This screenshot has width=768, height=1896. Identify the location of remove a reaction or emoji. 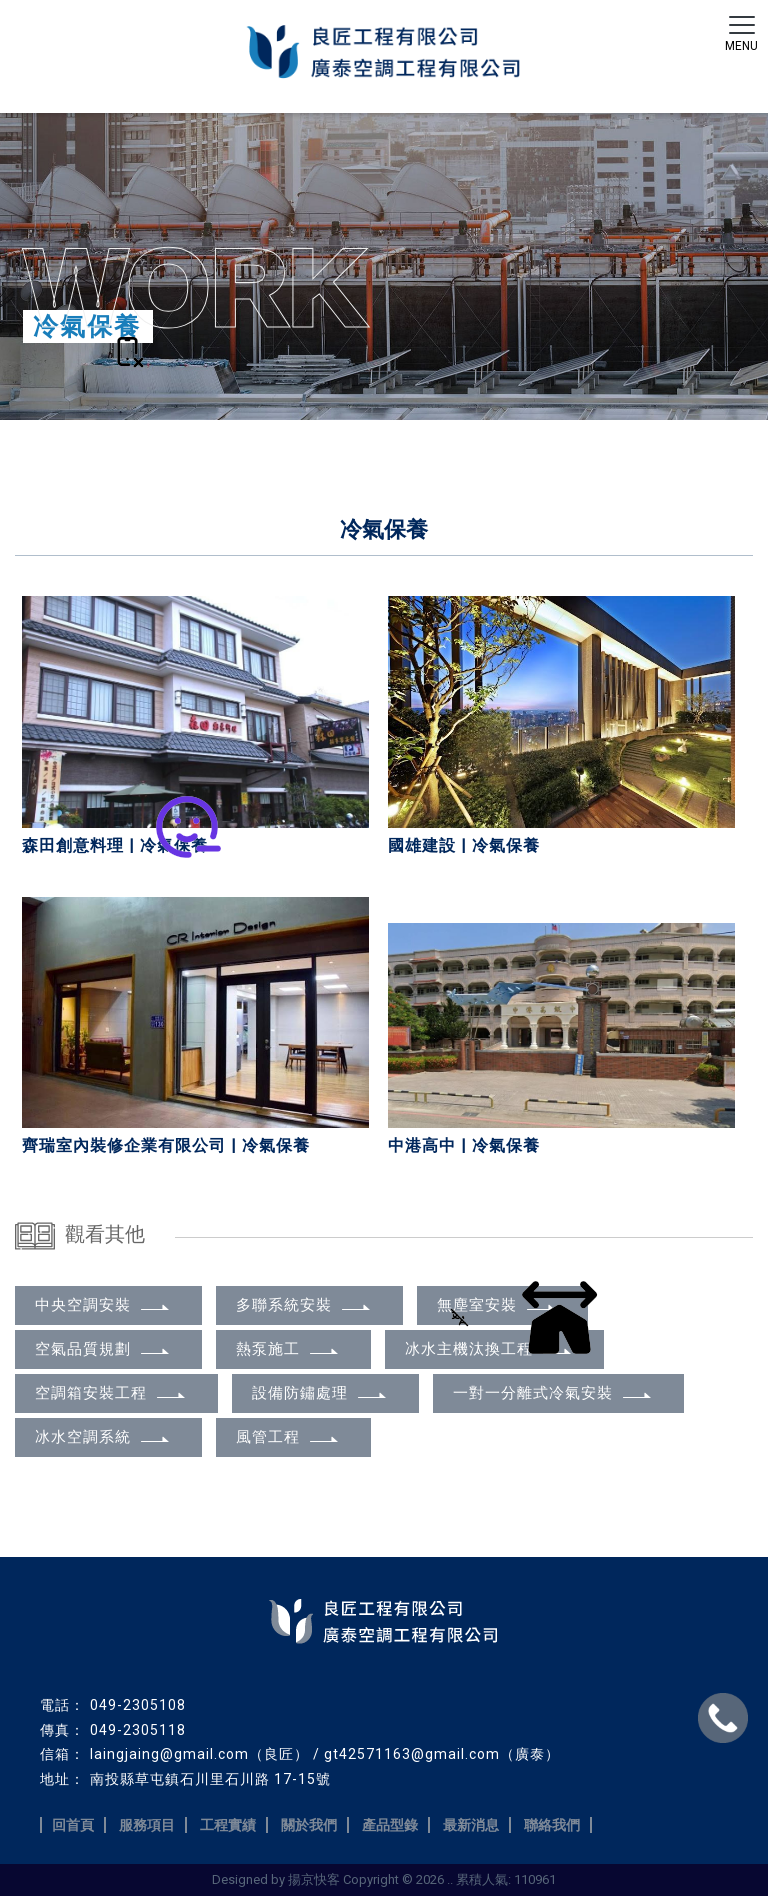
(187, 827).